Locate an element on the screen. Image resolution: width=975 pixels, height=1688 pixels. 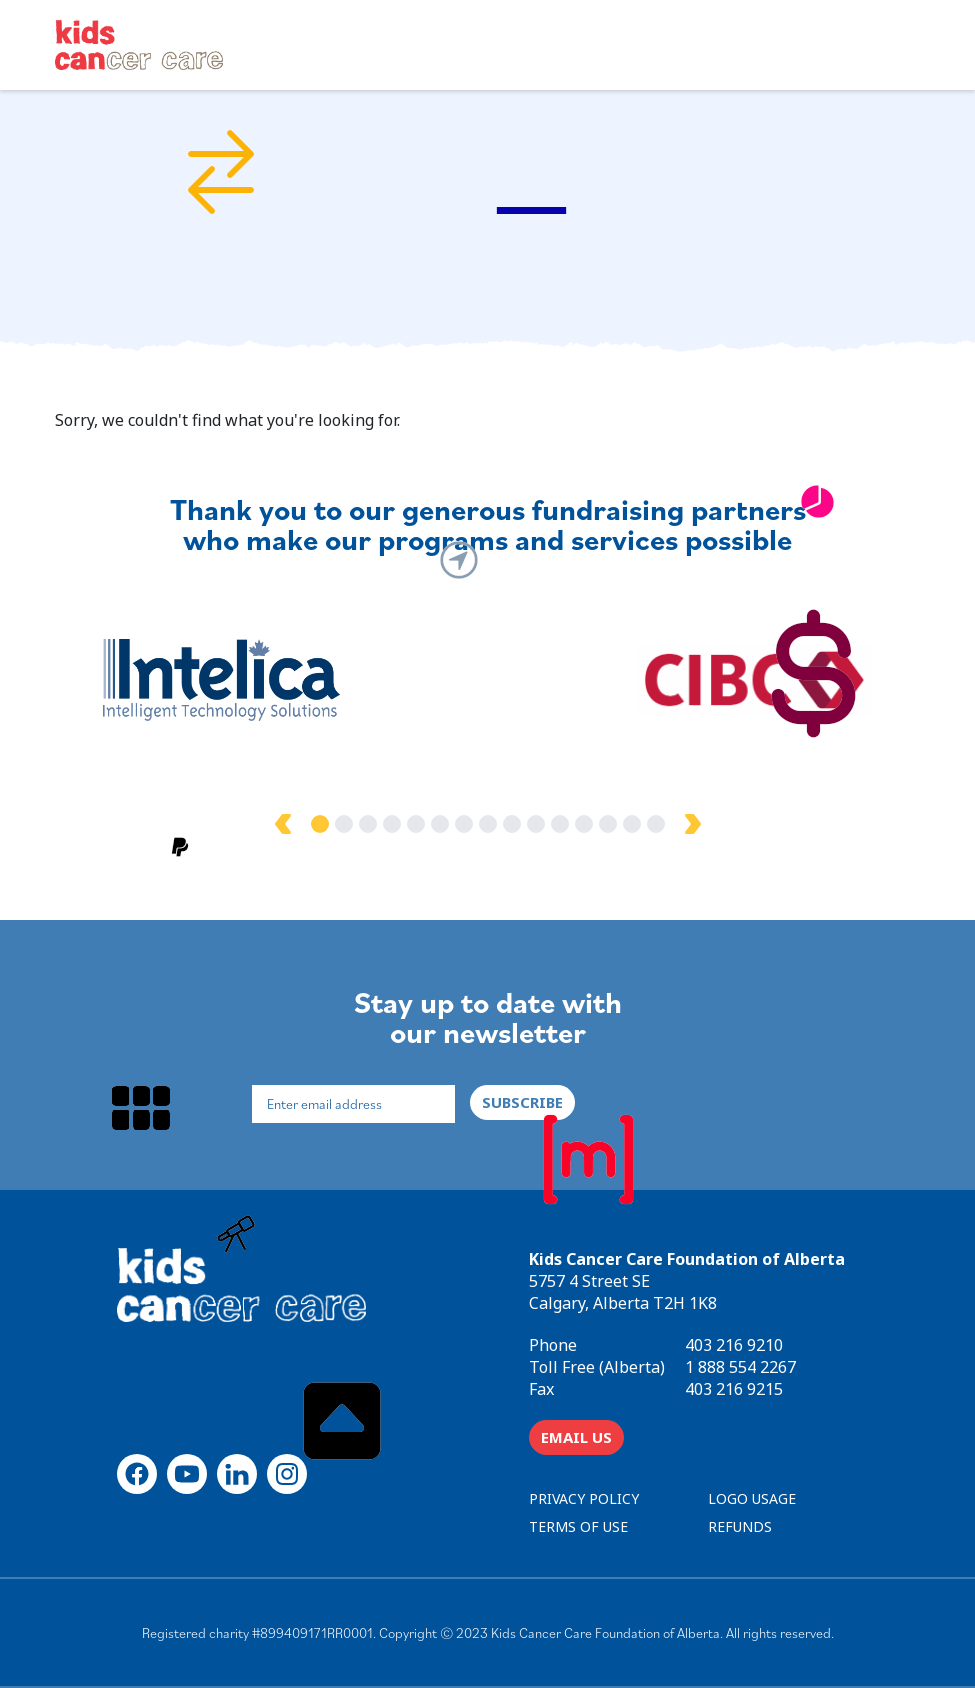
explore or discover new content is located at coordinates (236, 1234).